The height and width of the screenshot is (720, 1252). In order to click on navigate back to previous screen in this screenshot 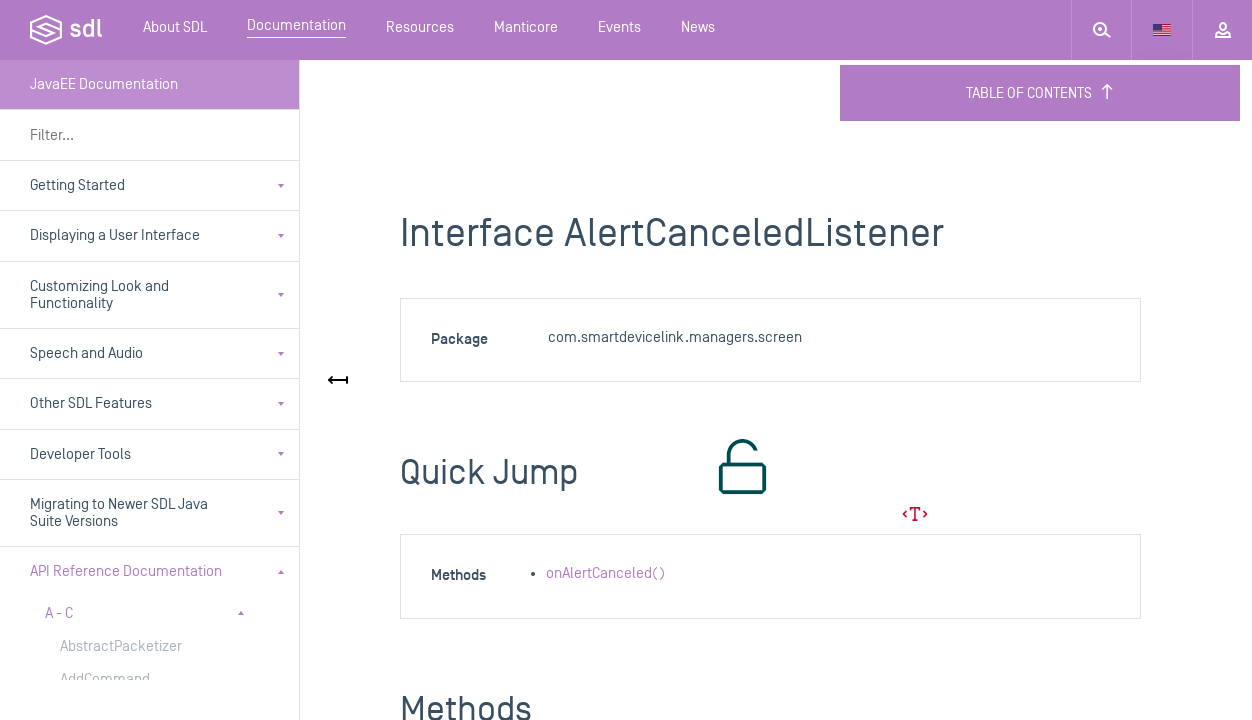, I will do `click(338, 380)`.